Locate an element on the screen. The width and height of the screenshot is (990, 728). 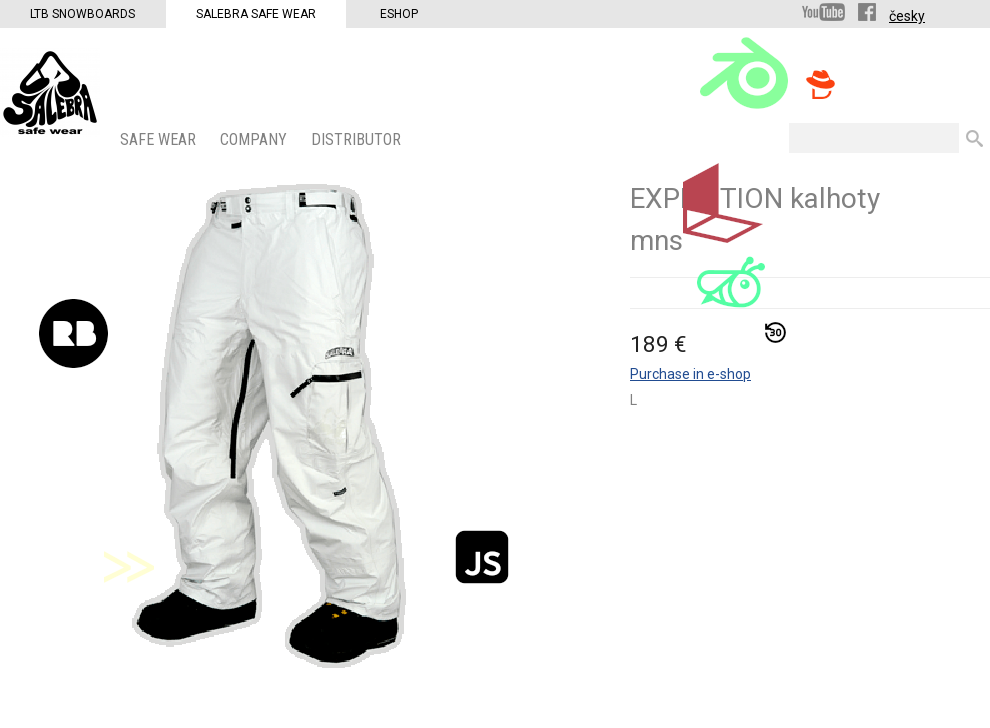
rewind 30 seconds is located at coordinates (775, 332).